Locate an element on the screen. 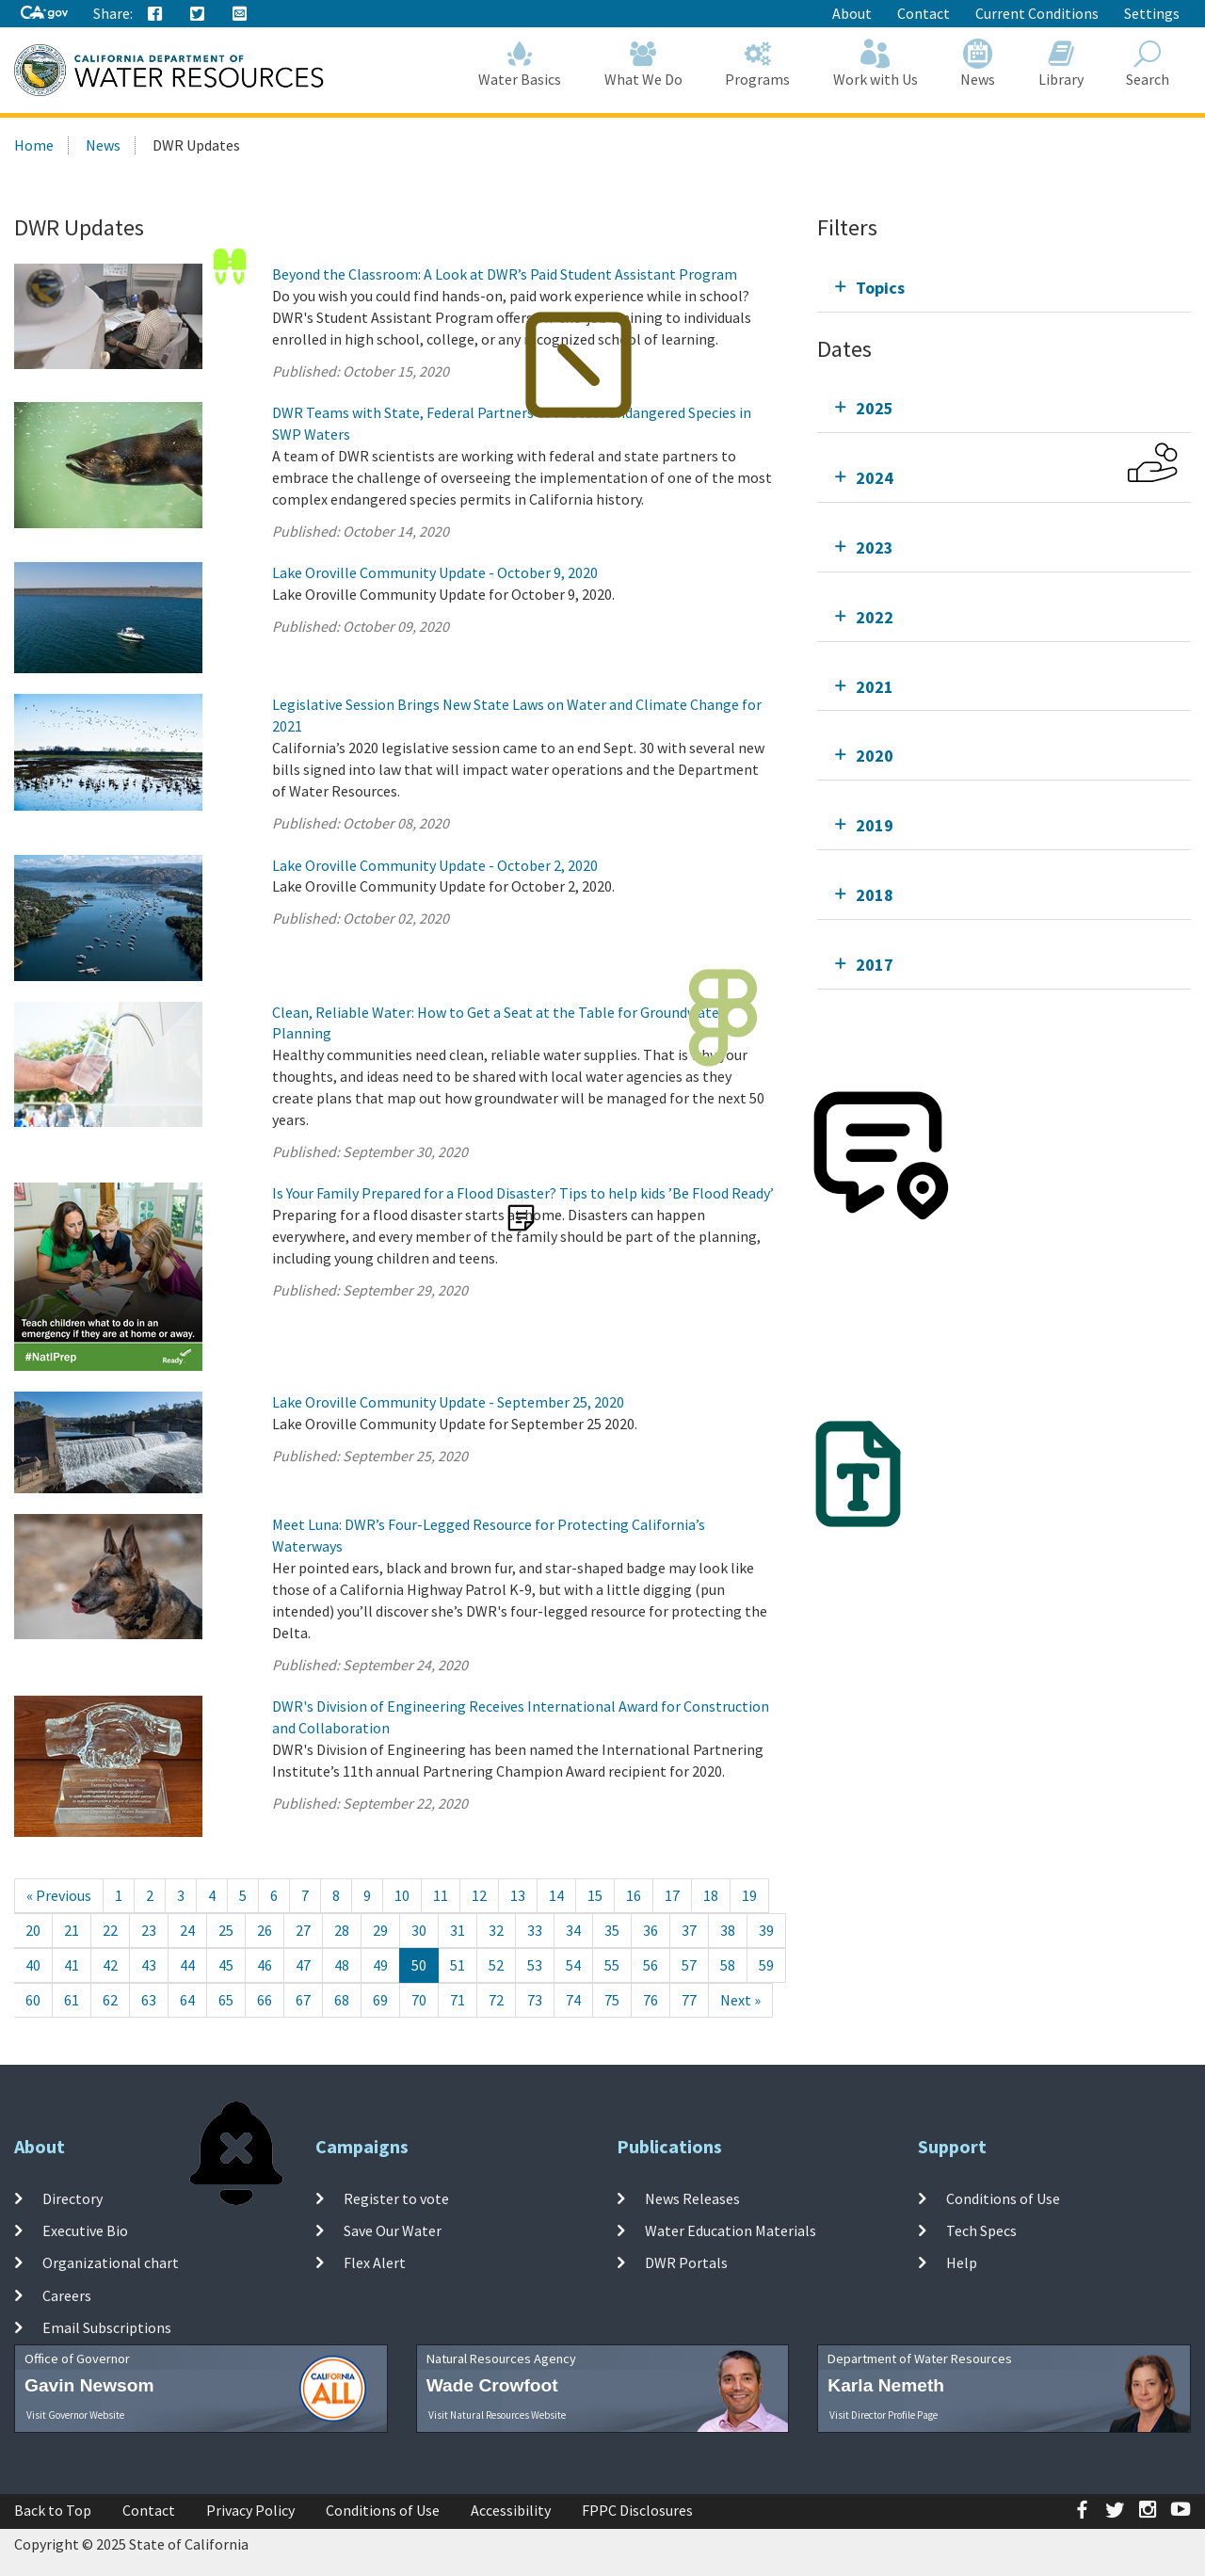  make a payment or donation is located at coordinates (1154, 464).